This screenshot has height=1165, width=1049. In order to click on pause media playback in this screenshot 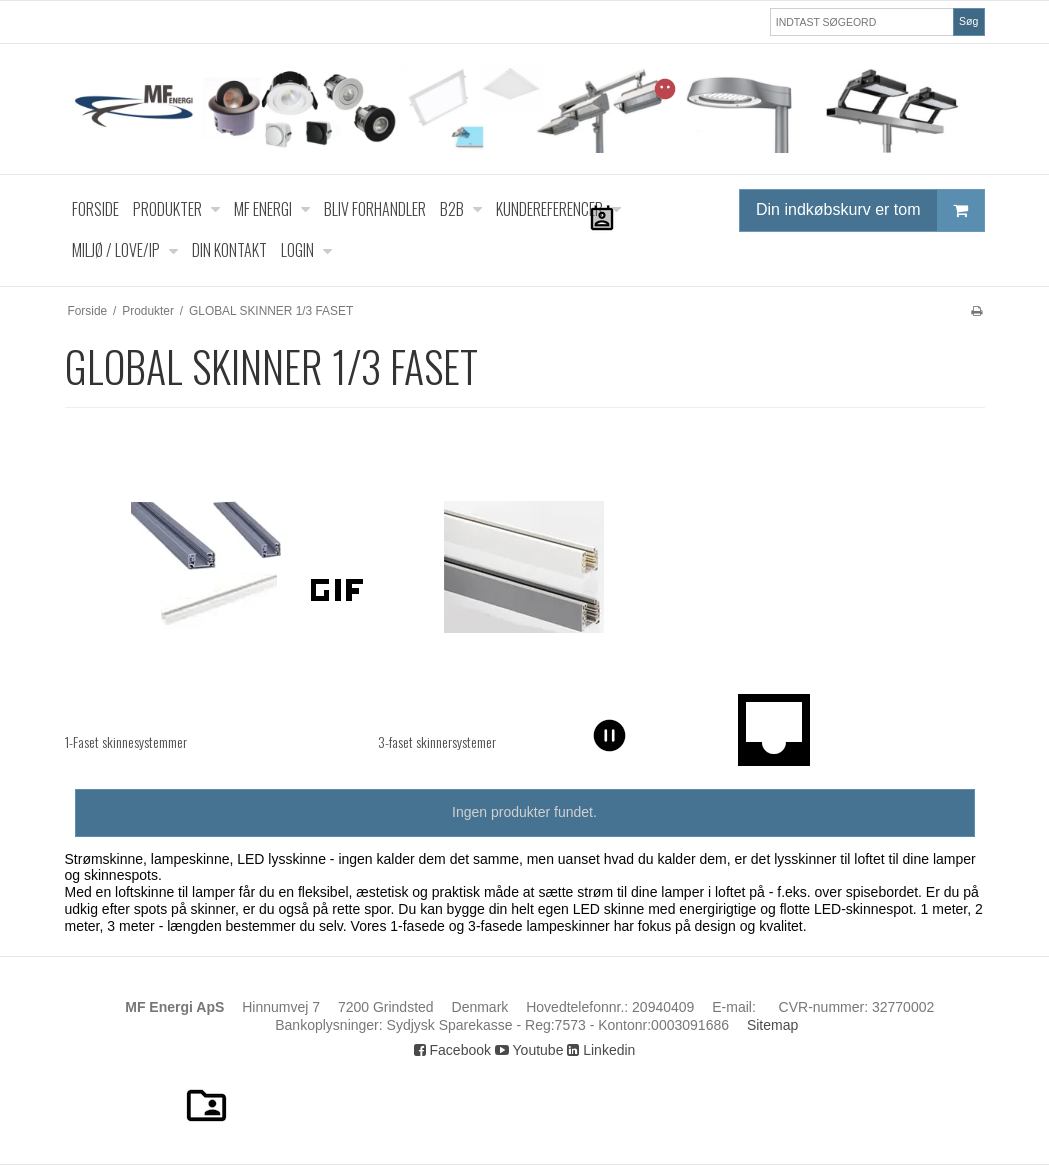, I will do `click(609, 735)`.